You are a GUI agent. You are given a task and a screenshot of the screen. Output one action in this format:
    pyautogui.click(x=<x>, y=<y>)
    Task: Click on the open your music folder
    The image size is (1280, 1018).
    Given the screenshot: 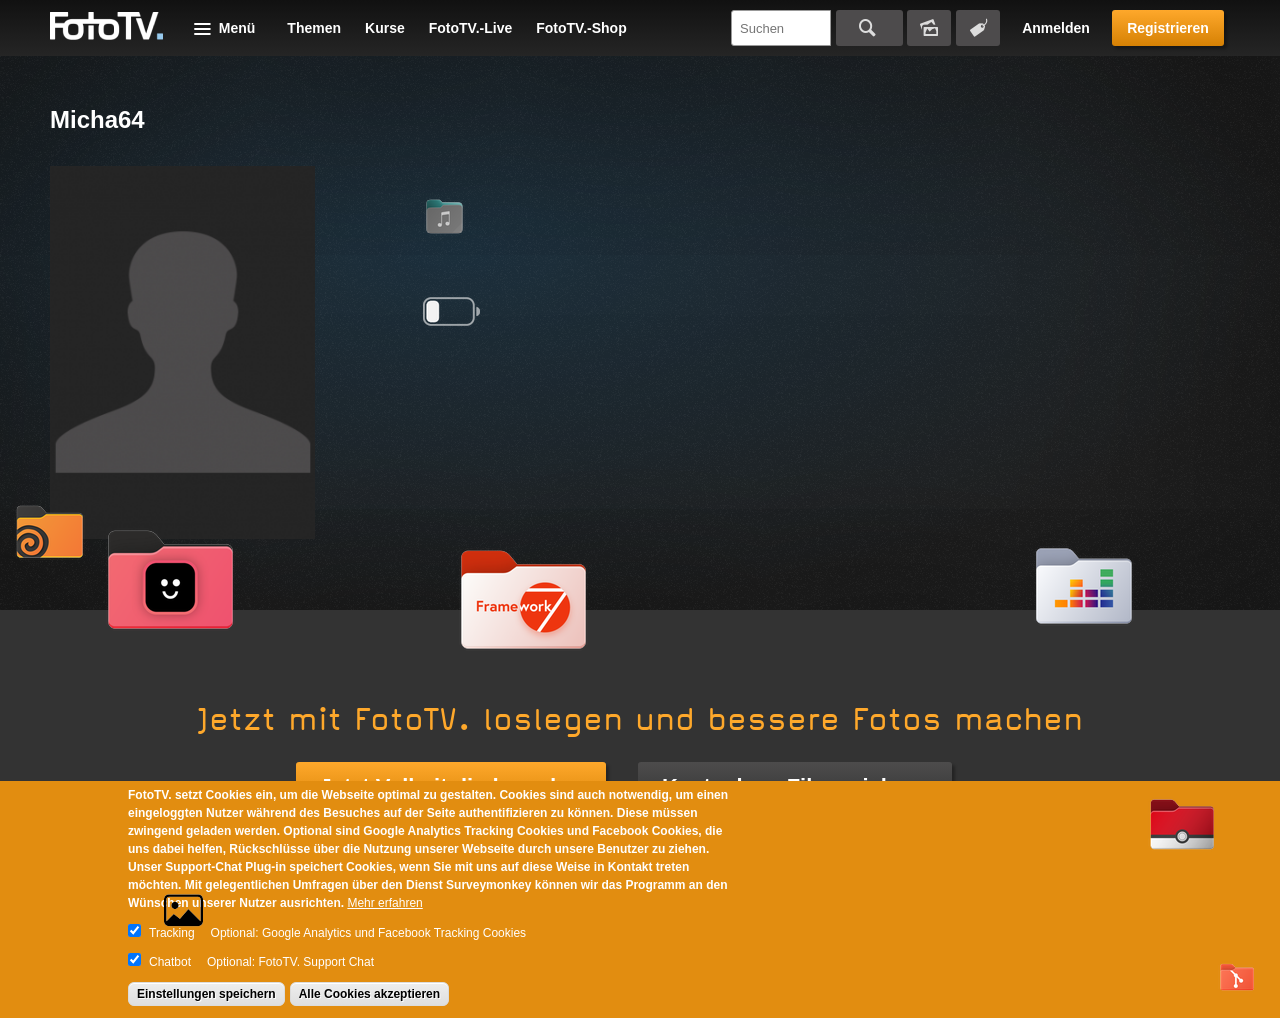 What is the action you would take?
    pyautogui.click(x=444, y=216)
    